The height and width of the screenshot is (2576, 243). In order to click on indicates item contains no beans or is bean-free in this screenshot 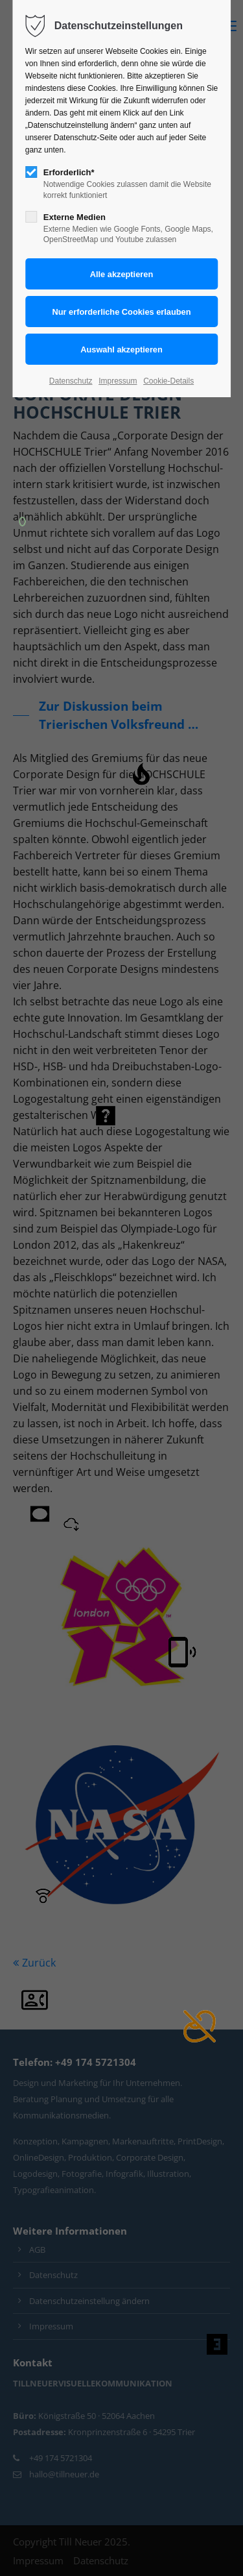, I will do `click(200, 2026)`.